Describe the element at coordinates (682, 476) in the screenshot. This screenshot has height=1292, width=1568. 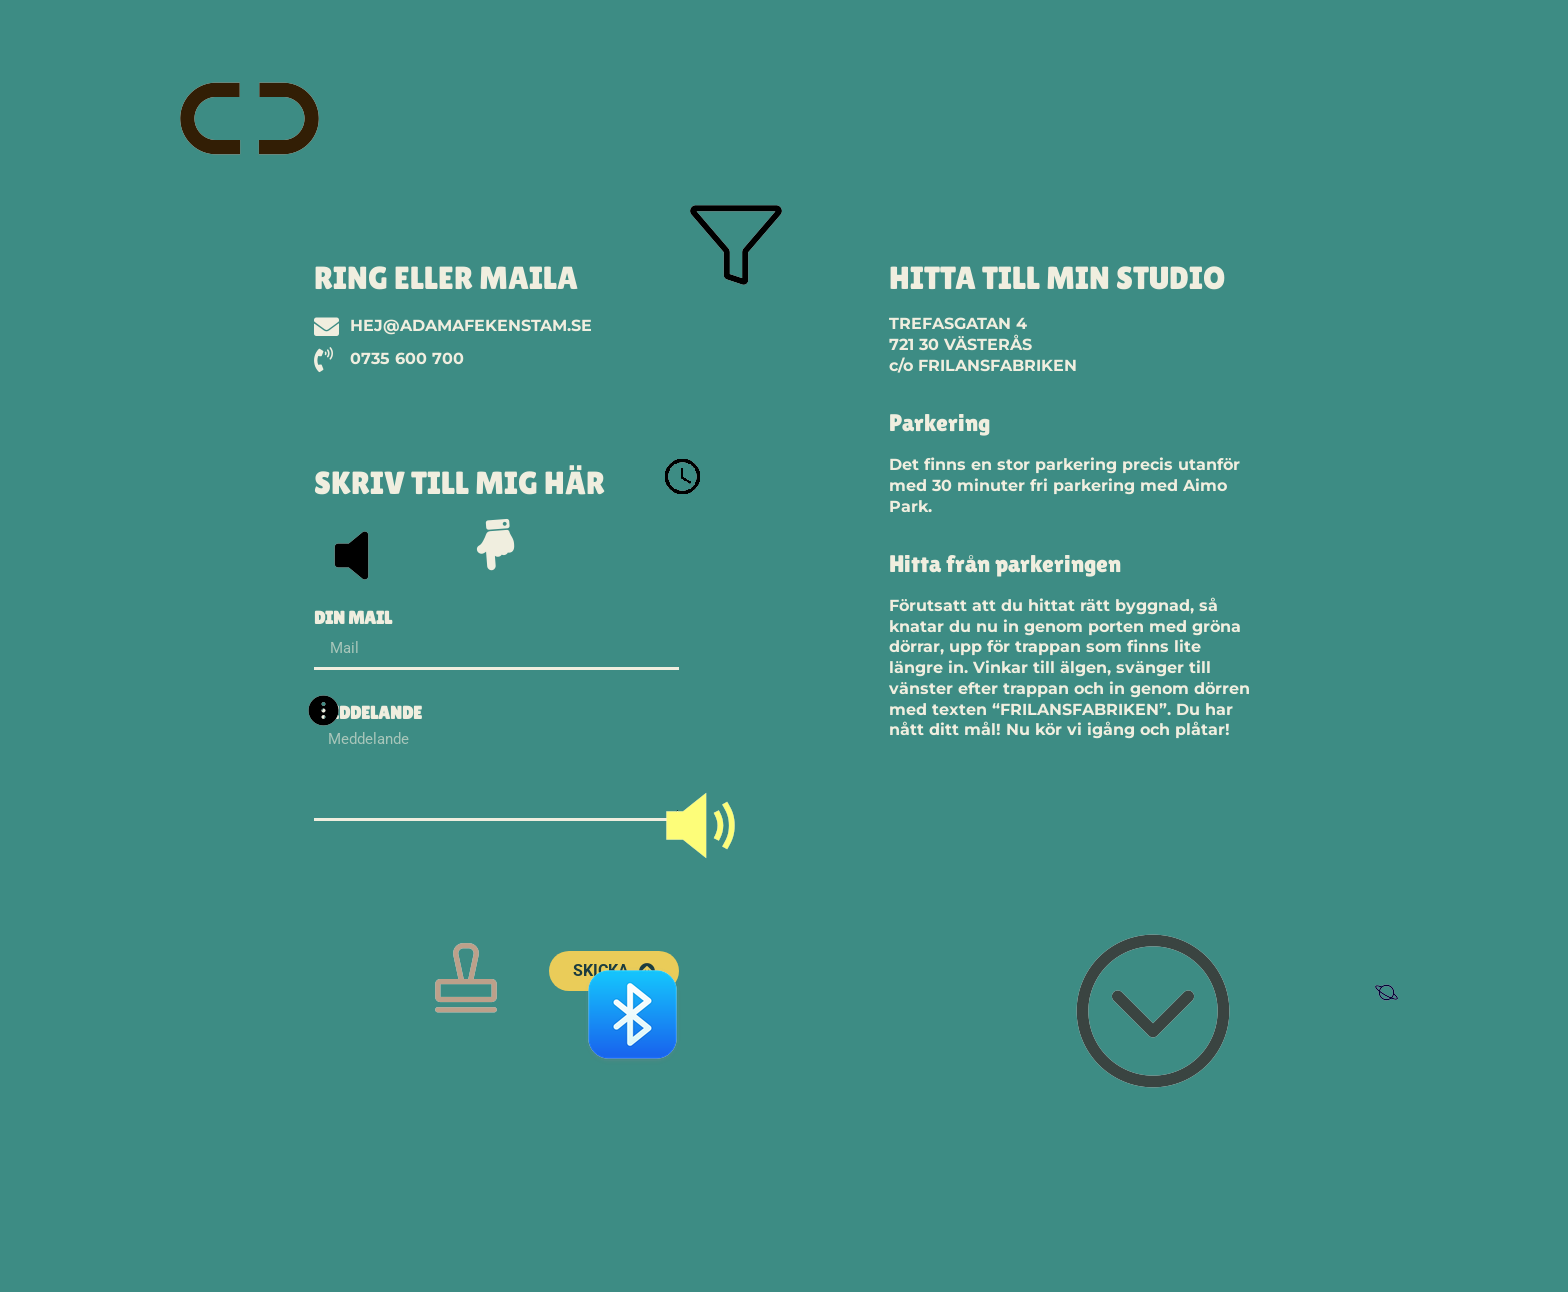
I see `view time or clock settings` at that location.